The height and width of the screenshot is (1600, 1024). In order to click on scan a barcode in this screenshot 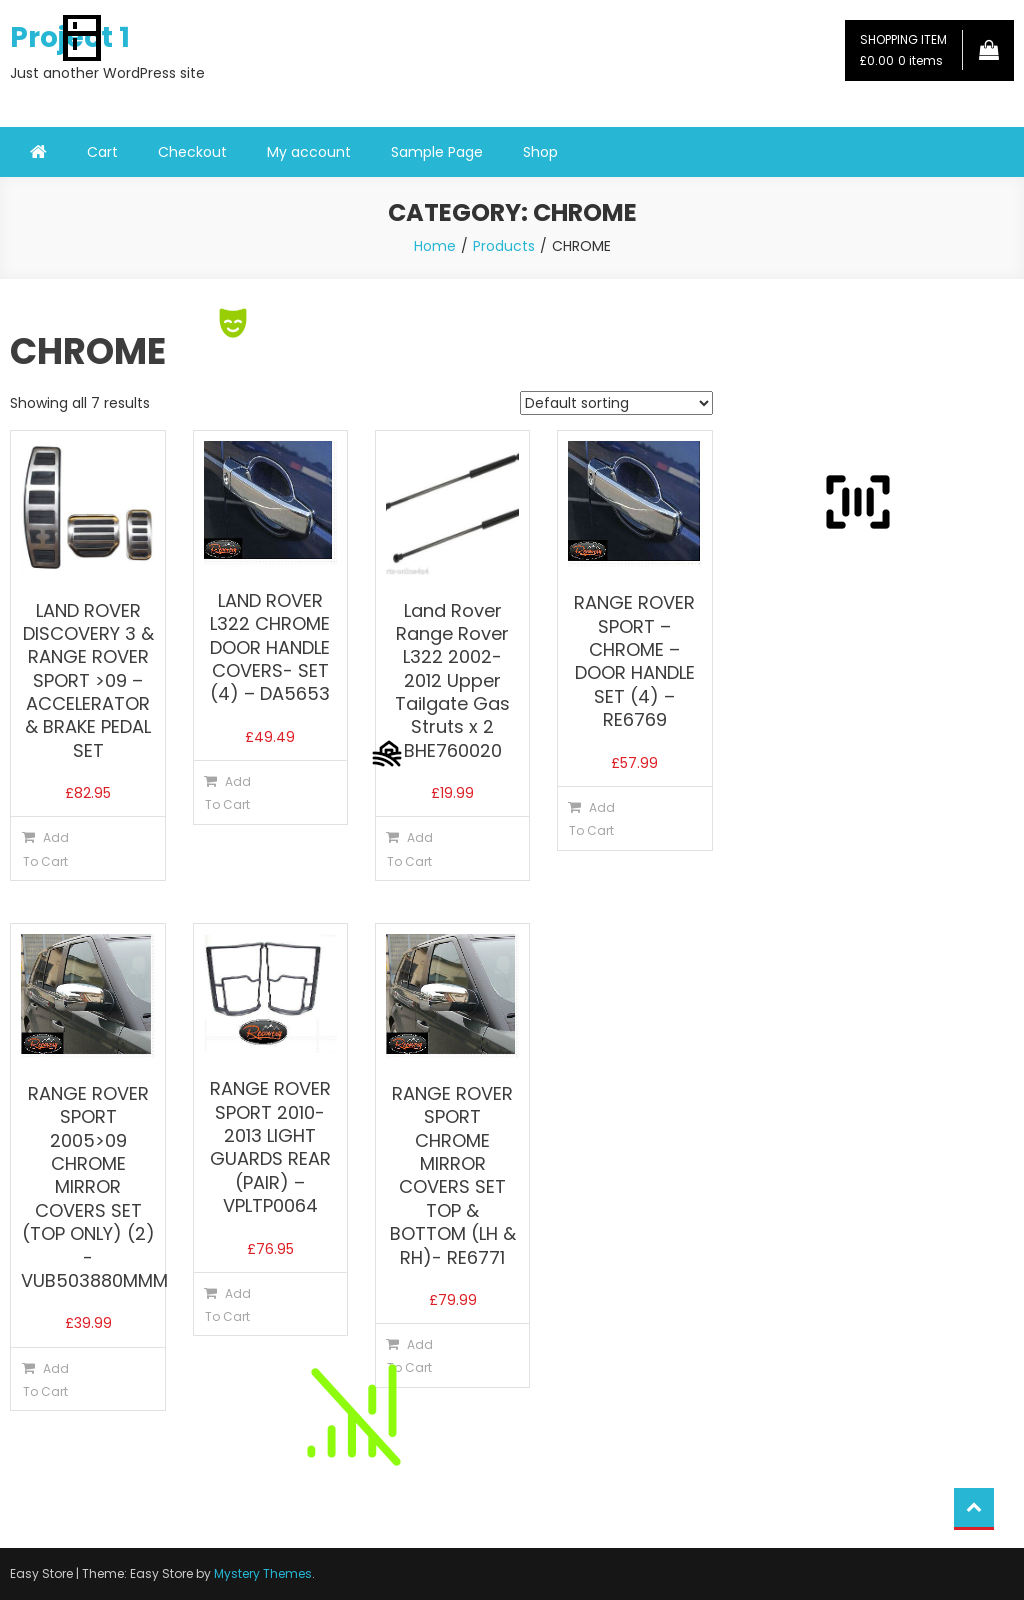, I will do `click(858, 502)`.